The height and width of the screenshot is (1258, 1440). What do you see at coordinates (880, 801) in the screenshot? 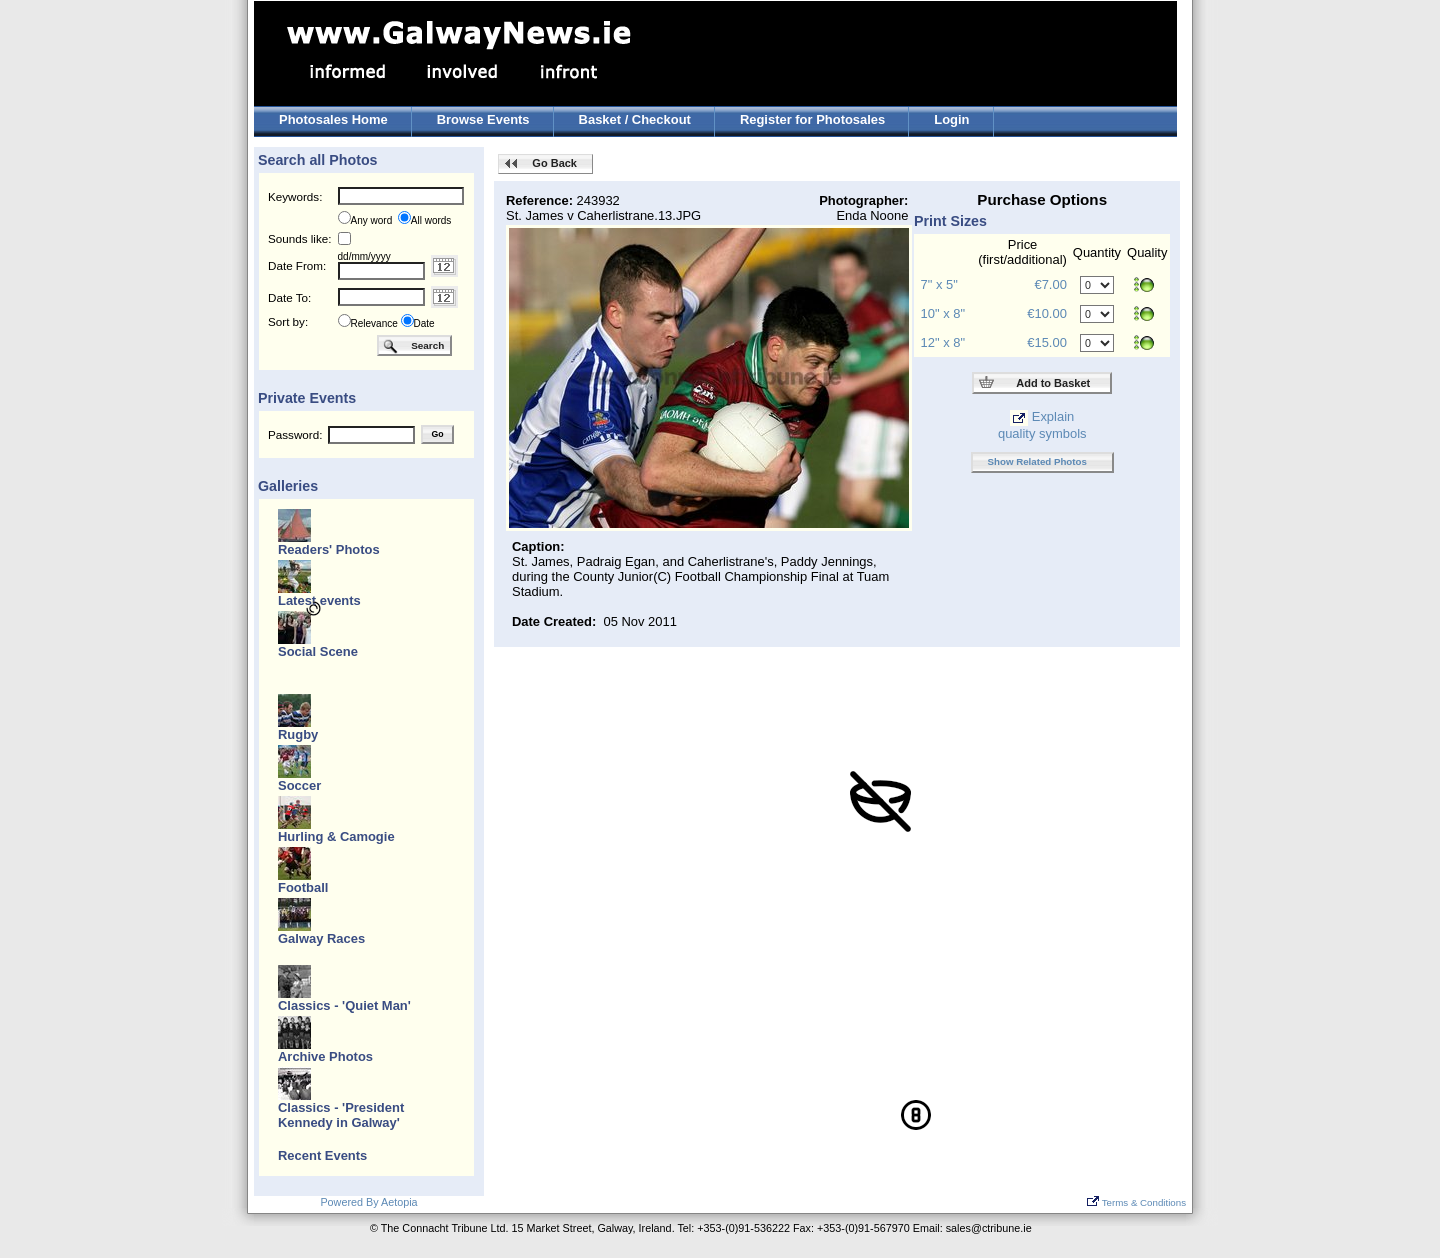
I see `3D rendering or hemisphere view disabled` at bounding box center [880, 801].